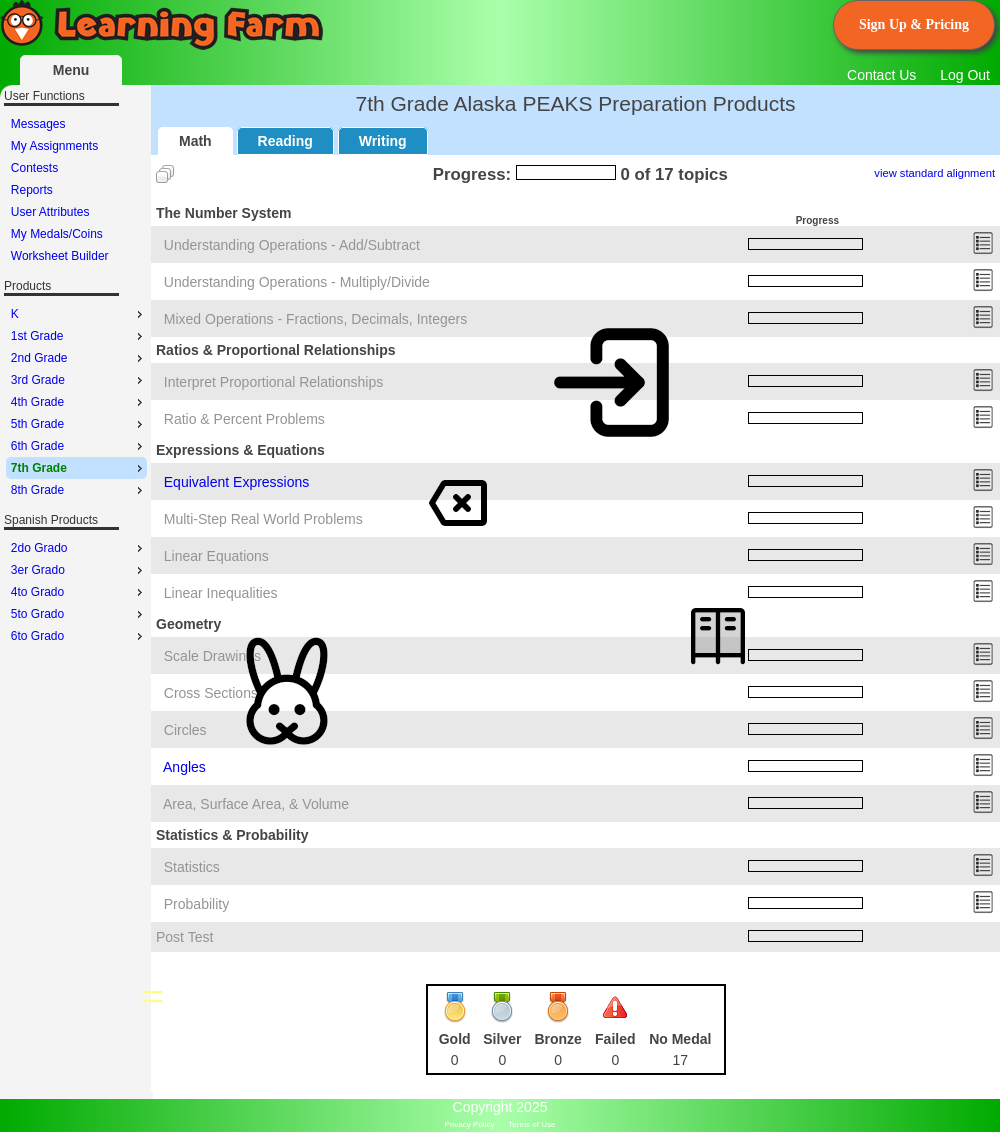 The width and height of the screenshot is (1000, 1132). I want to click on log in to your account, so click(614, 382).